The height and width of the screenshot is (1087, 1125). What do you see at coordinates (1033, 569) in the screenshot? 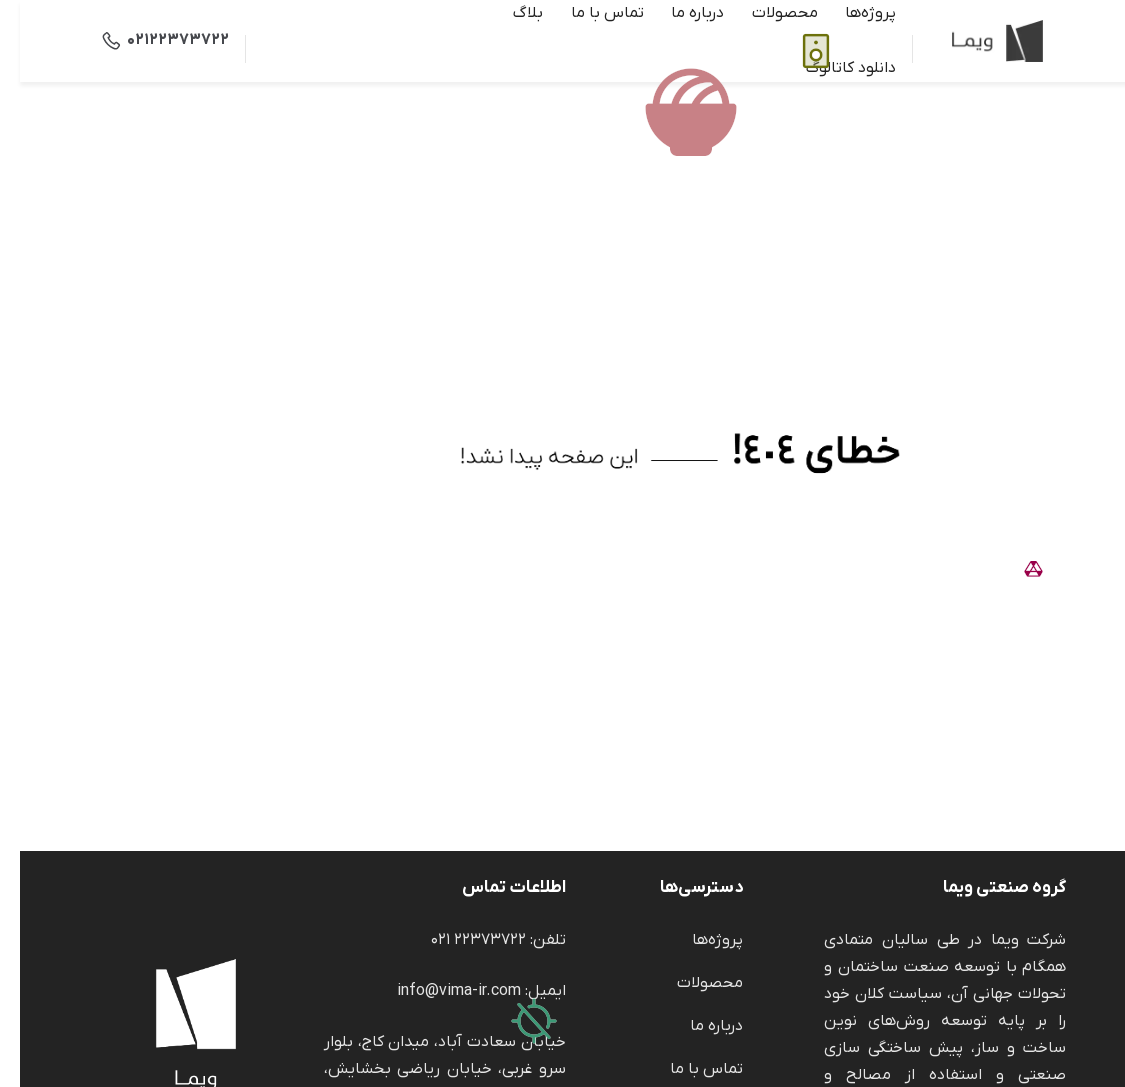
I see `open google drive` at bounding box center [1033, 569].